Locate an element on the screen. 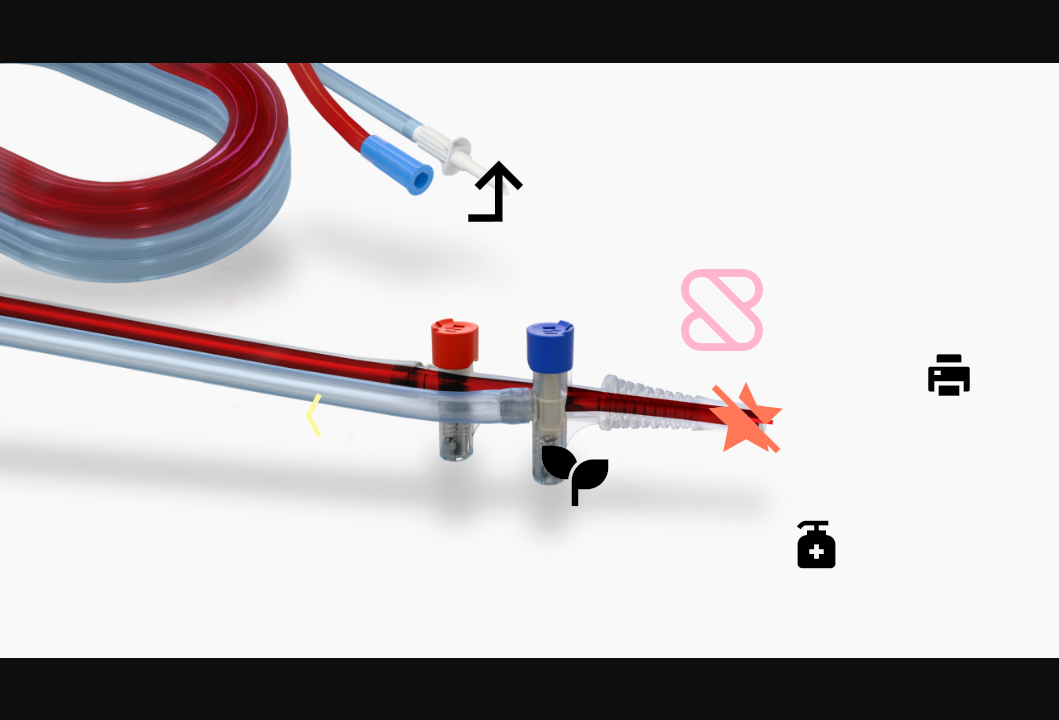 Image resolution: width=1059 pixels, height=720 pixels. go back to the previous screen is located at coordinates (314, 415).